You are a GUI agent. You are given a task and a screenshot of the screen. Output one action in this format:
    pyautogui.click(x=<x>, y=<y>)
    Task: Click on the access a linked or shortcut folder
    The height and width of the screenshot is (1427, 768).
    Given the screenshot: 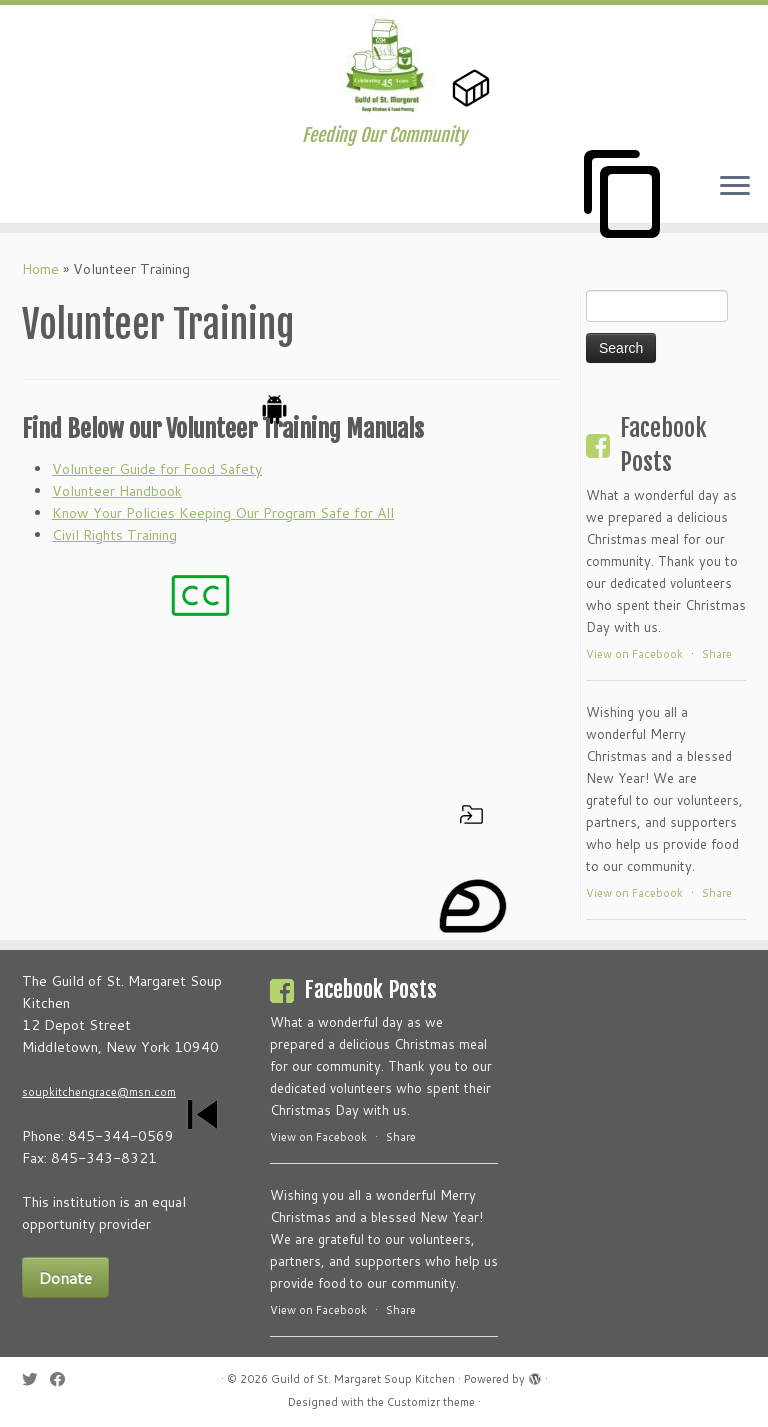 What is the action you would take?
    pyautogui.click(x=472, y=814)
    